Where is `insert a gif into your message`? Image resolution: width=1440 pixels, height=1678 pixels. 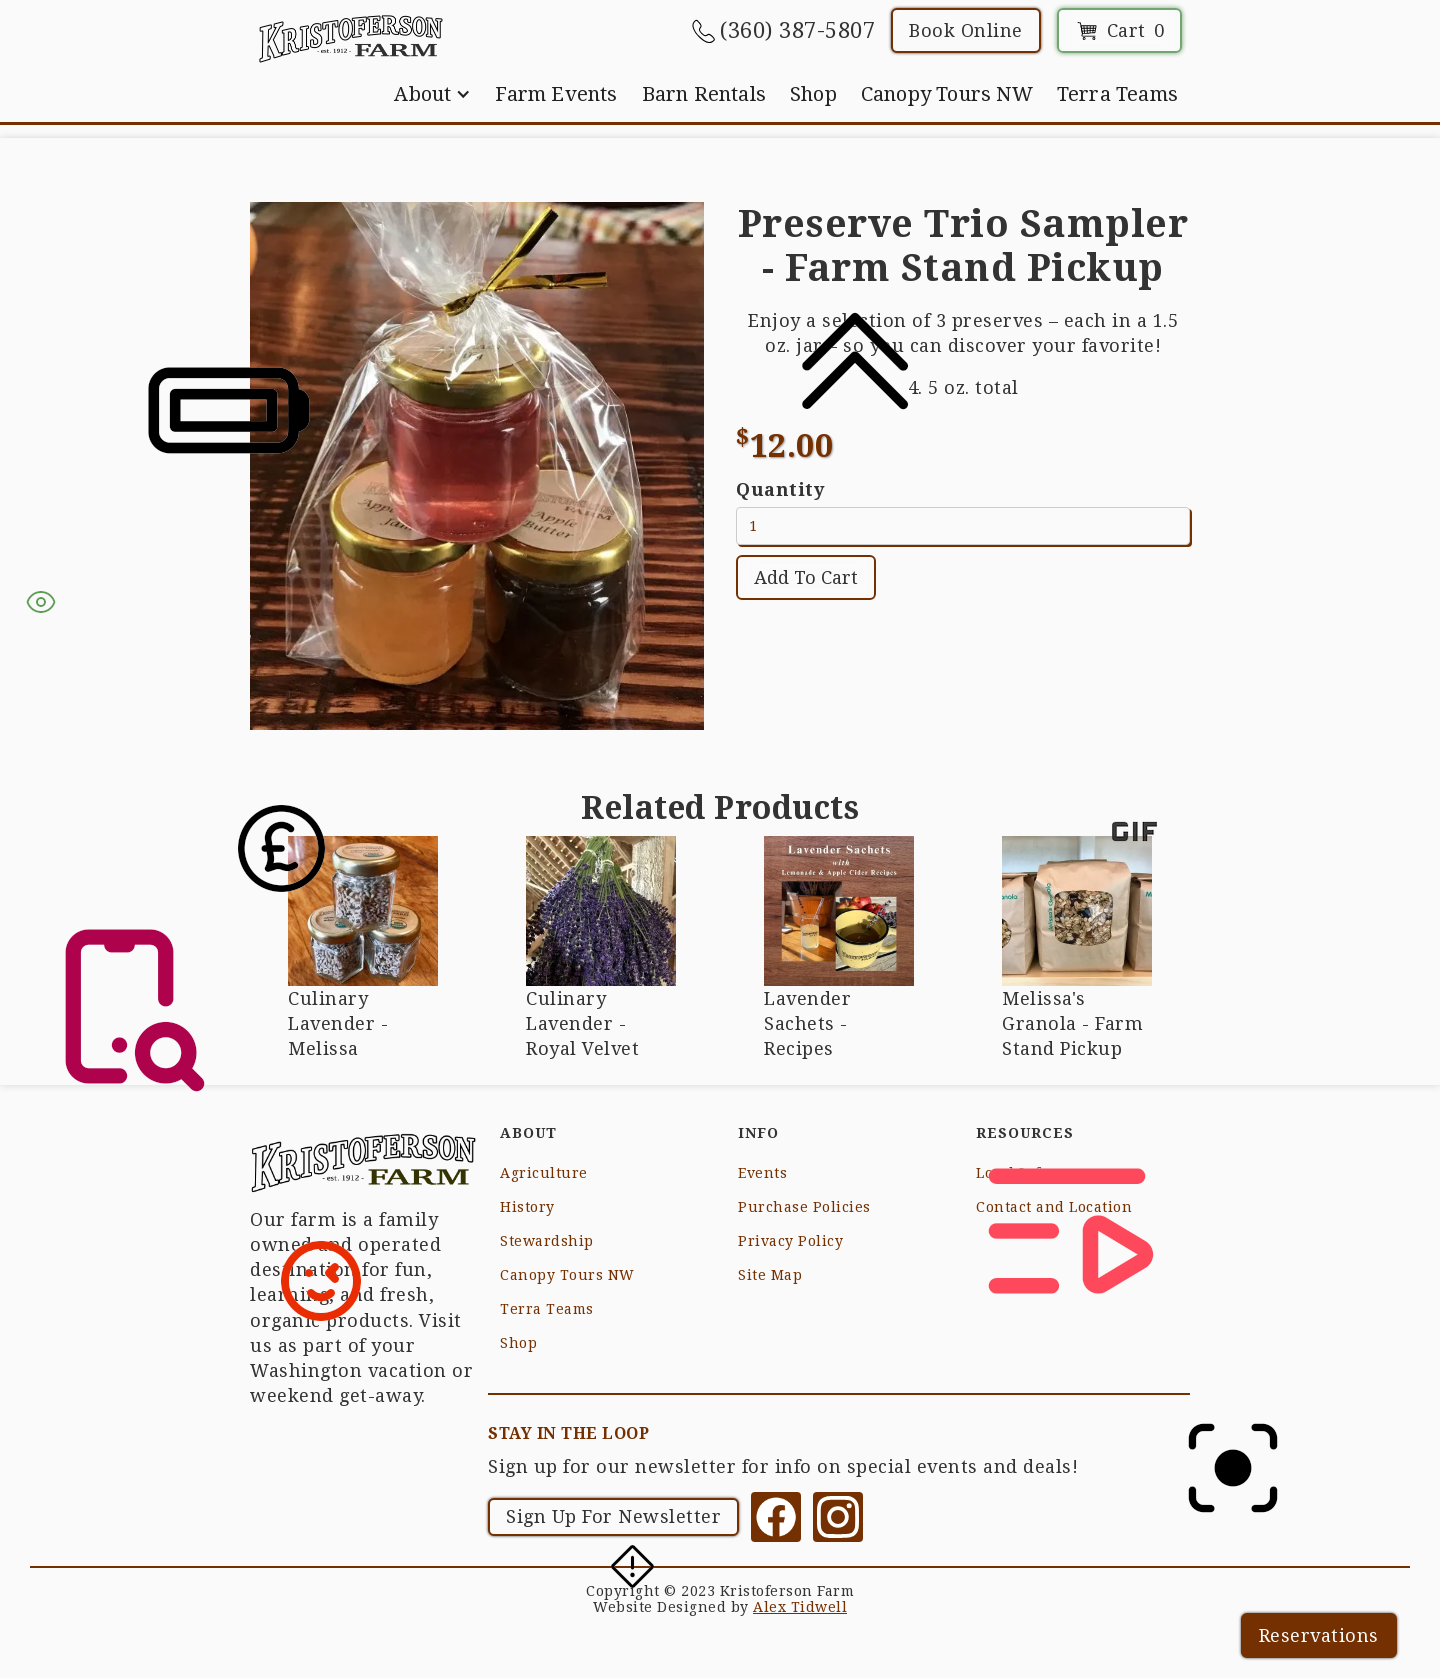 insert a gif into your message is located at coordinates (1134, 831).